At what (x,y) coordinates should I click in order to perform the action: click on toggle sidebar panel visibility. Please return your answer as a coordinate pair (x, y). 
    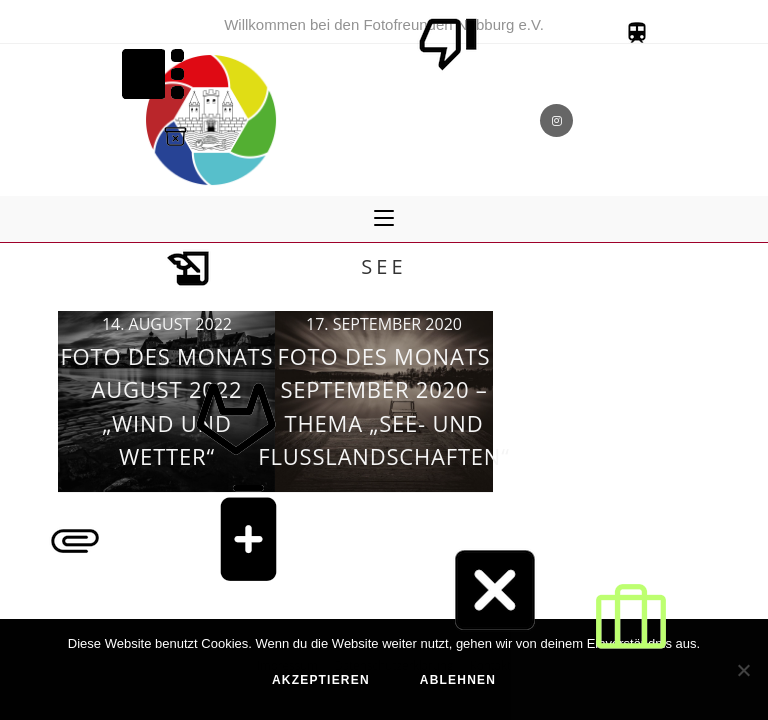
    Looking at the image, I should click on (153, 74).